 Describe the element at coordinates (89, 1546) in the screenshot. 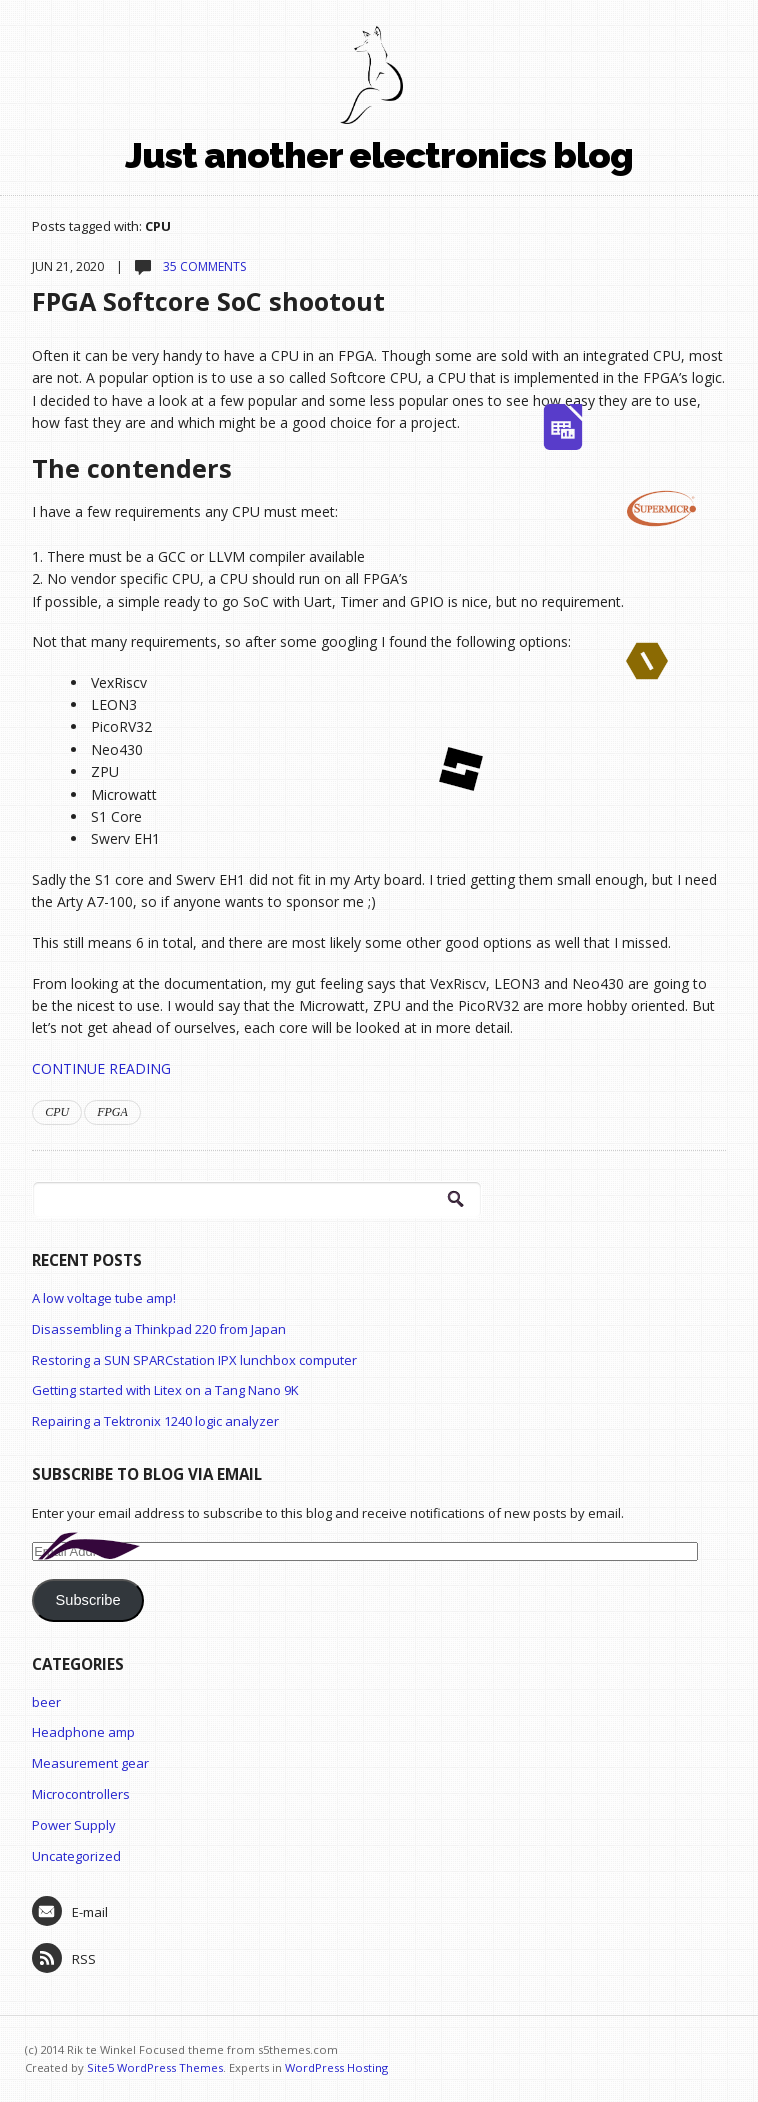

I see `li-ning brand logo` at that location.